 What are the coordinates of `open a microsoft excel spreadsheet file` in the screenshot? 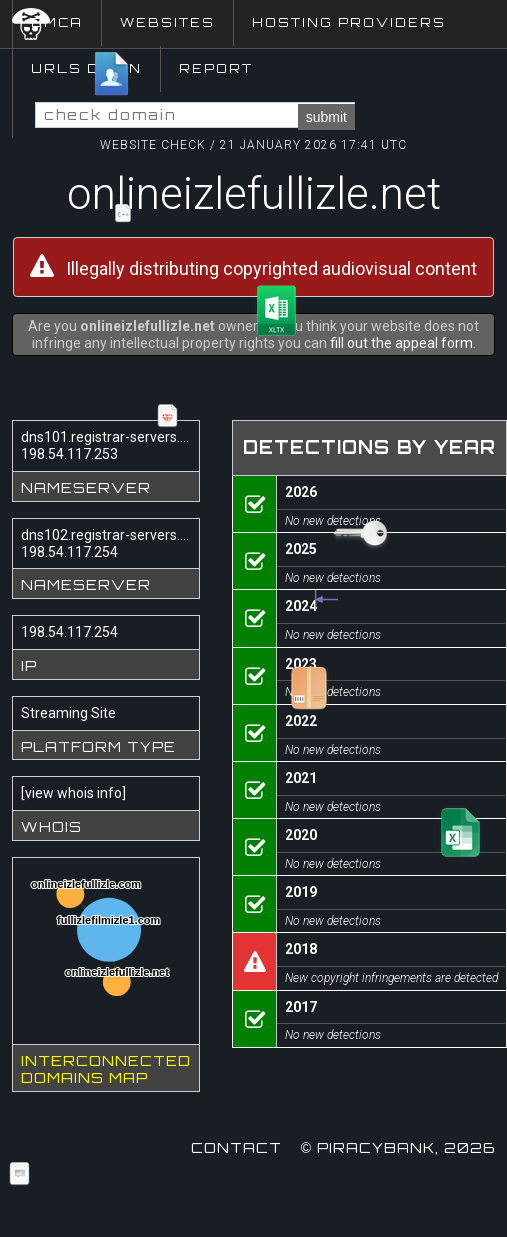 It's located at (460, 832).